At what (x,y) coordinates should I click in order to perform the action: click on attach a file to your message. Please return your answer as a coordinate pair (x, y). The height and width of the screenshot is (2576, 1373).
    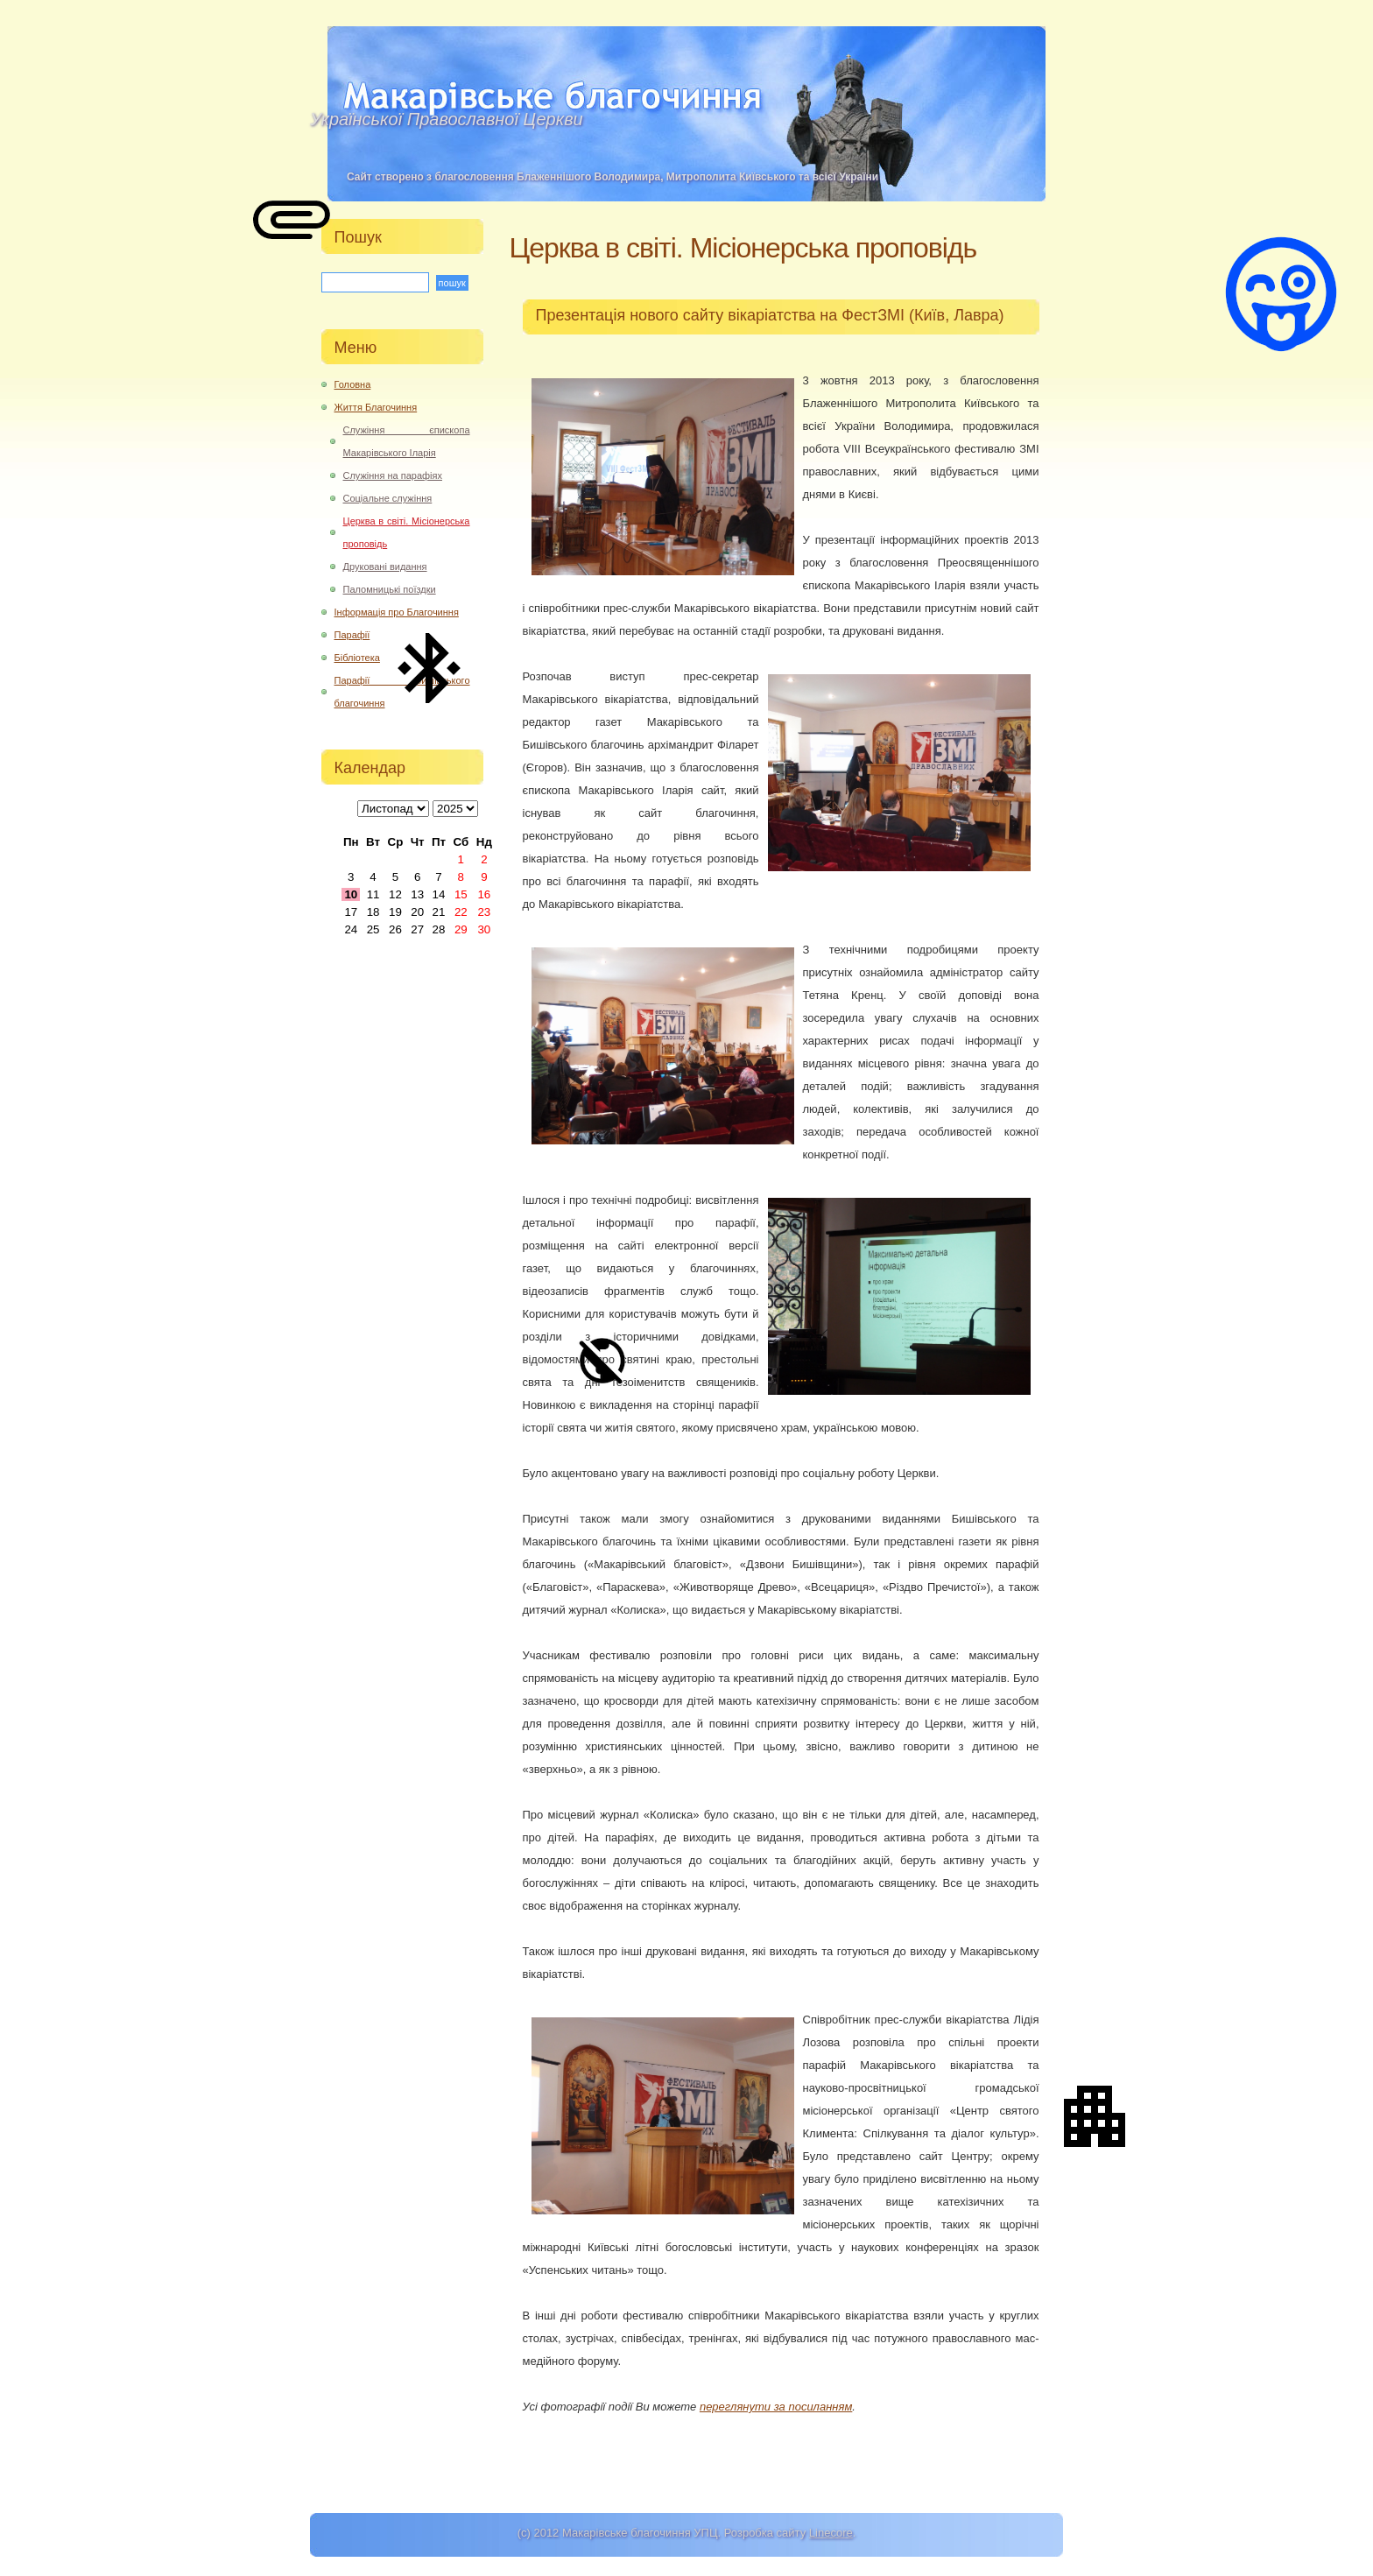
    Looking at the image, I should click on (290, 220).